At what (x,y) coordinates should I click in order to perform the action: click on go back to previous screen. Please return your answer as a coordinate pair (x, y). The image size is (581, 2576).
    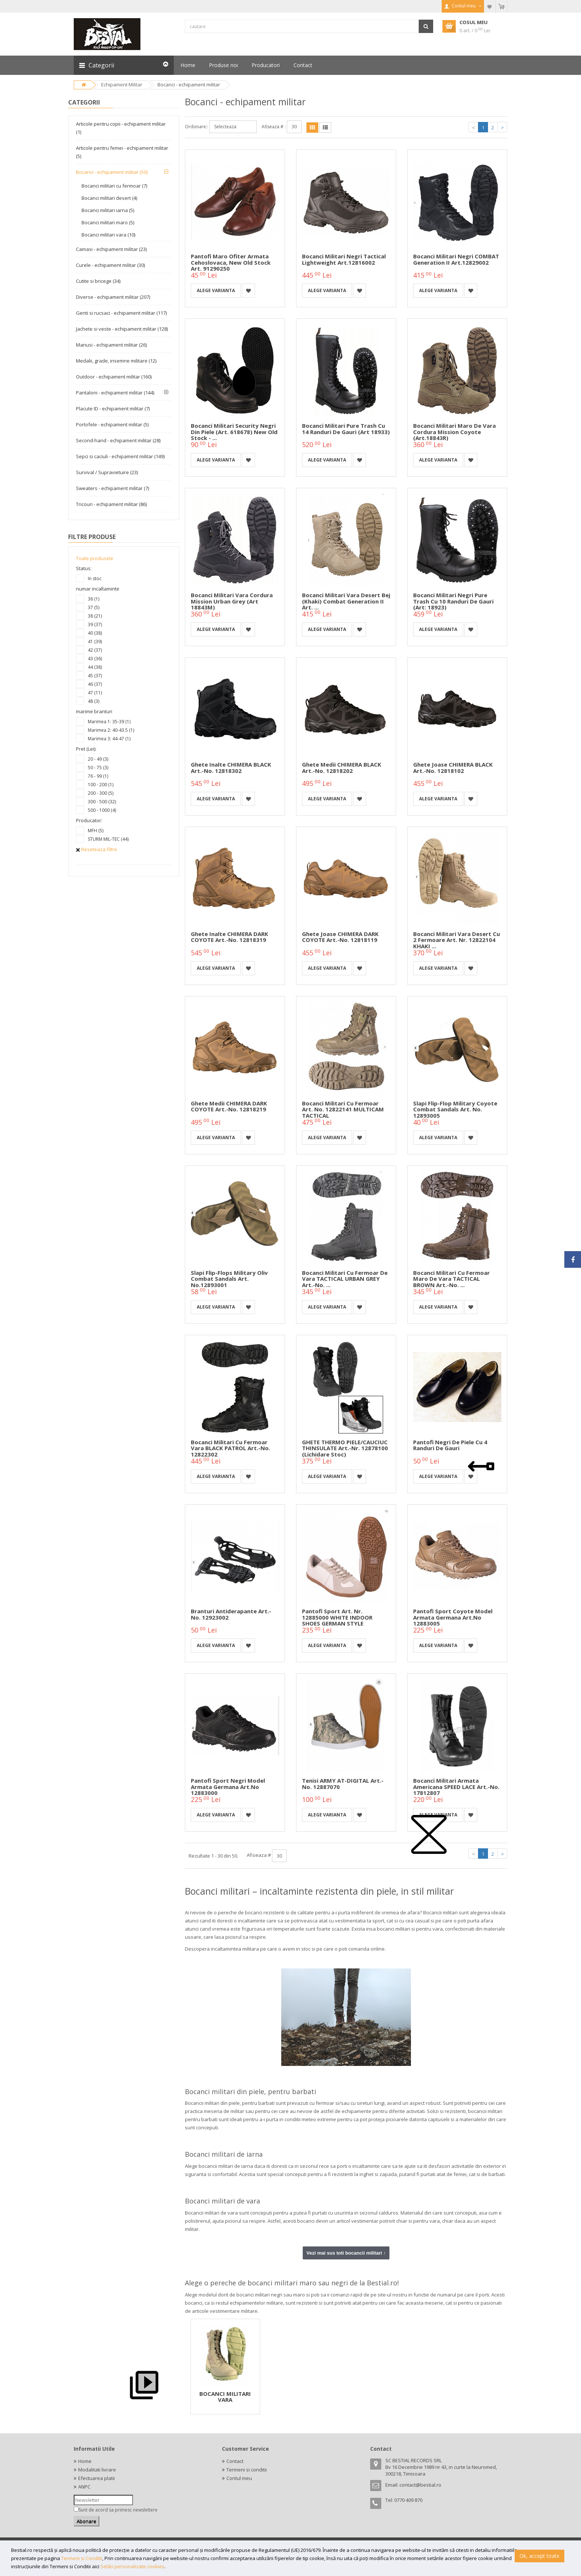
    Looking at the image, I should click on (481, 1466).